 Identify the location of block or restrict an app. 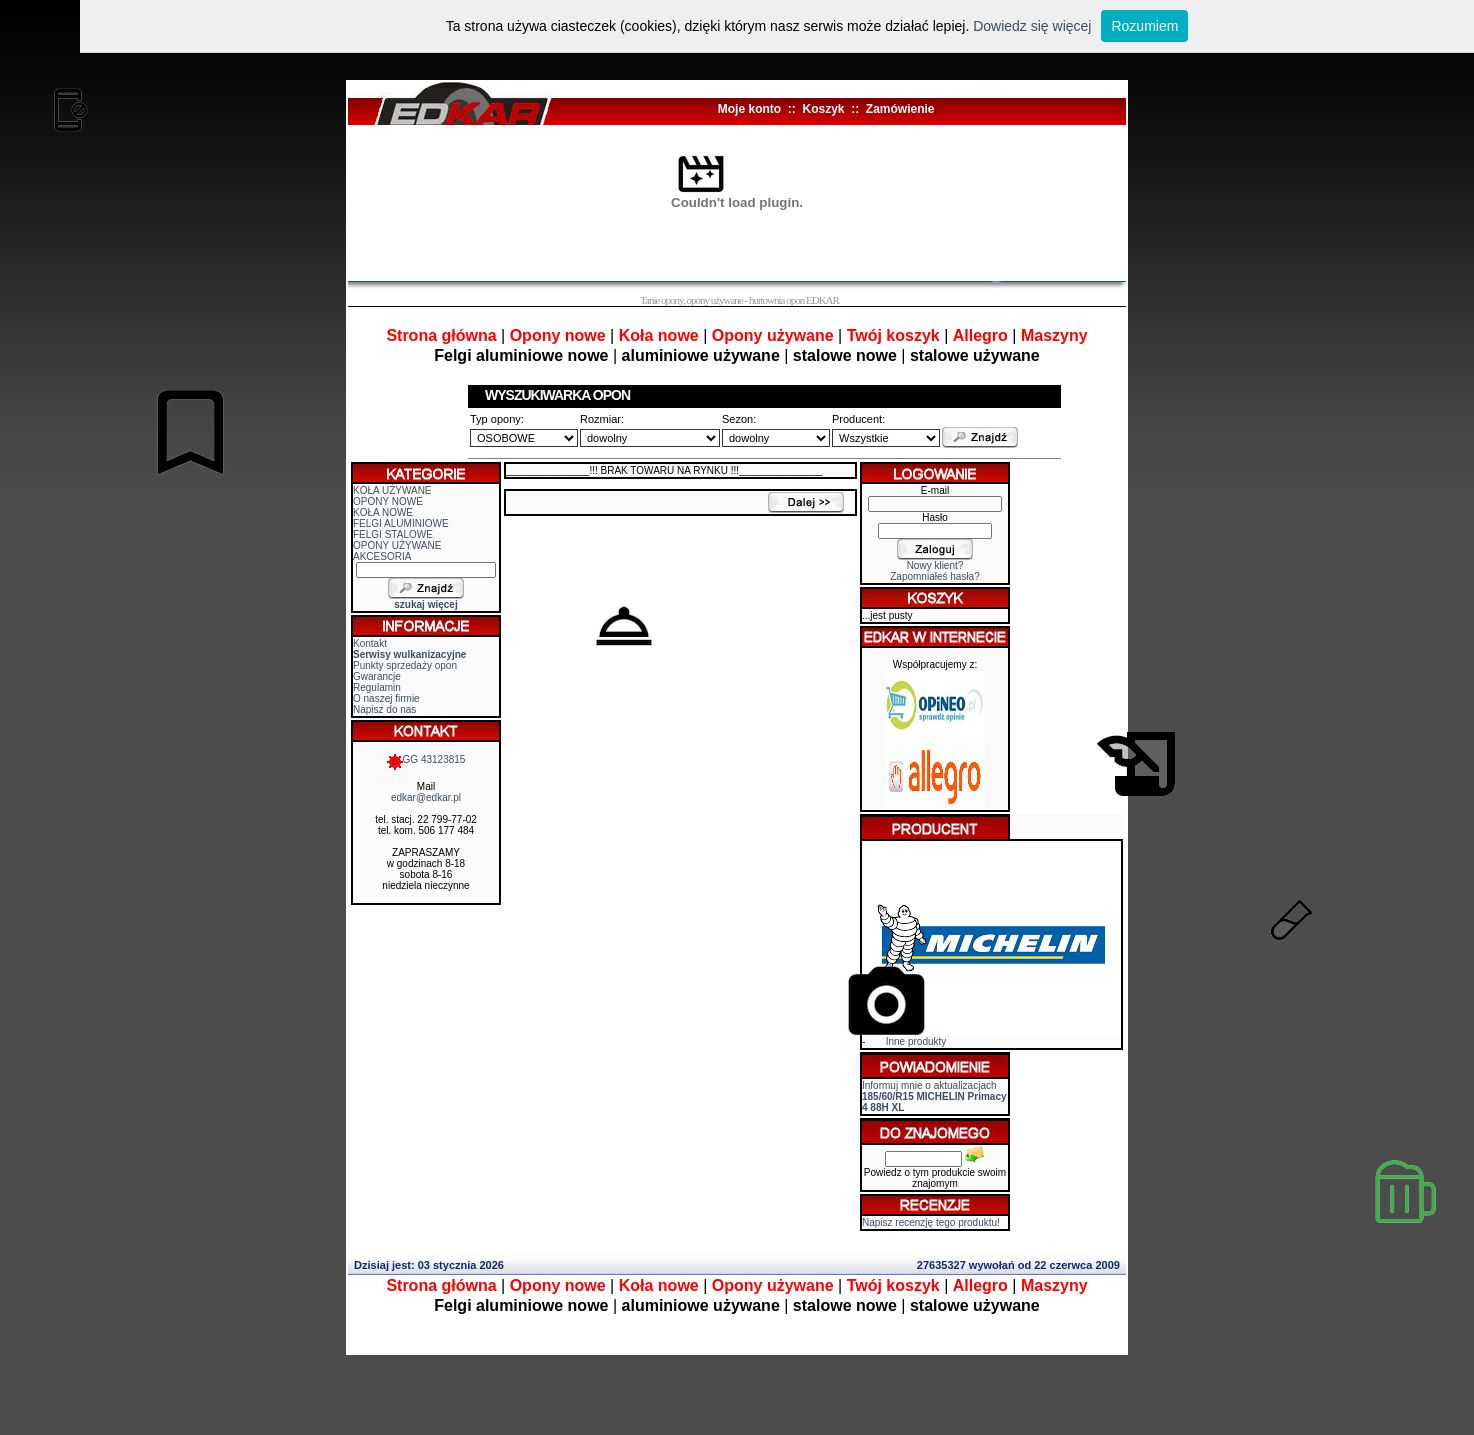
(68, 110).